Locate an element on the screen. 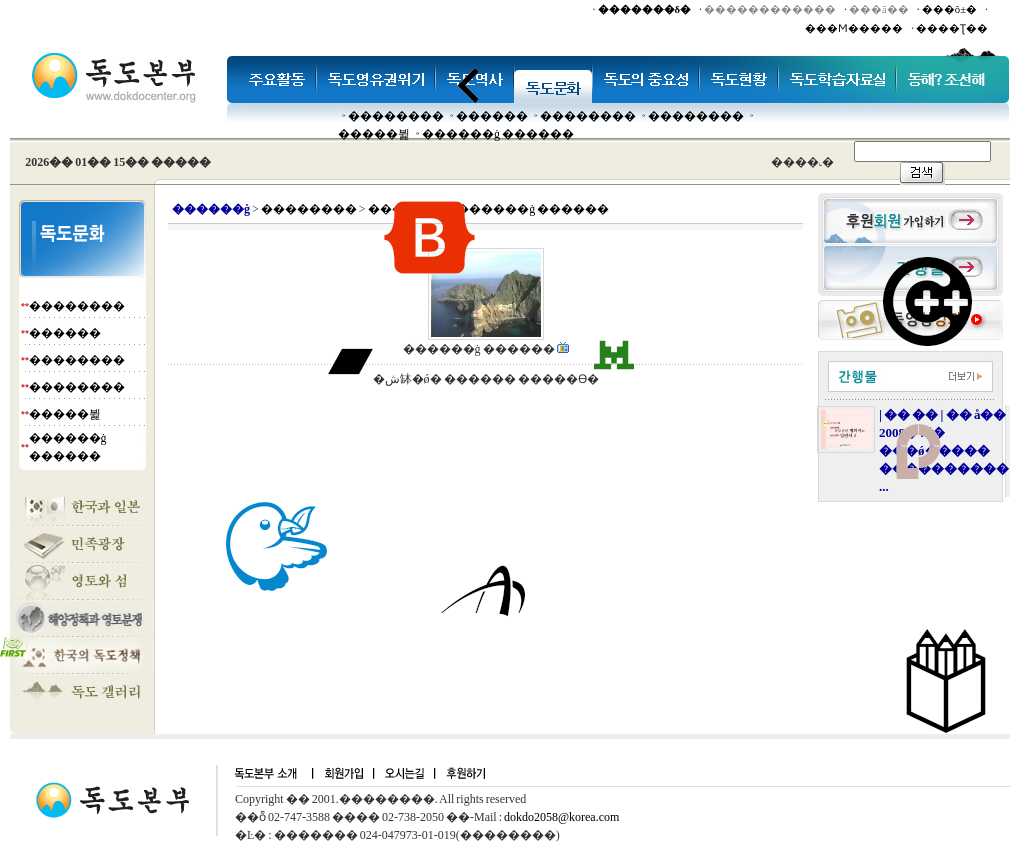 The width and height of the screenshot is (1011, 861). go back to the previous screen is located at coordinates (468, 85).